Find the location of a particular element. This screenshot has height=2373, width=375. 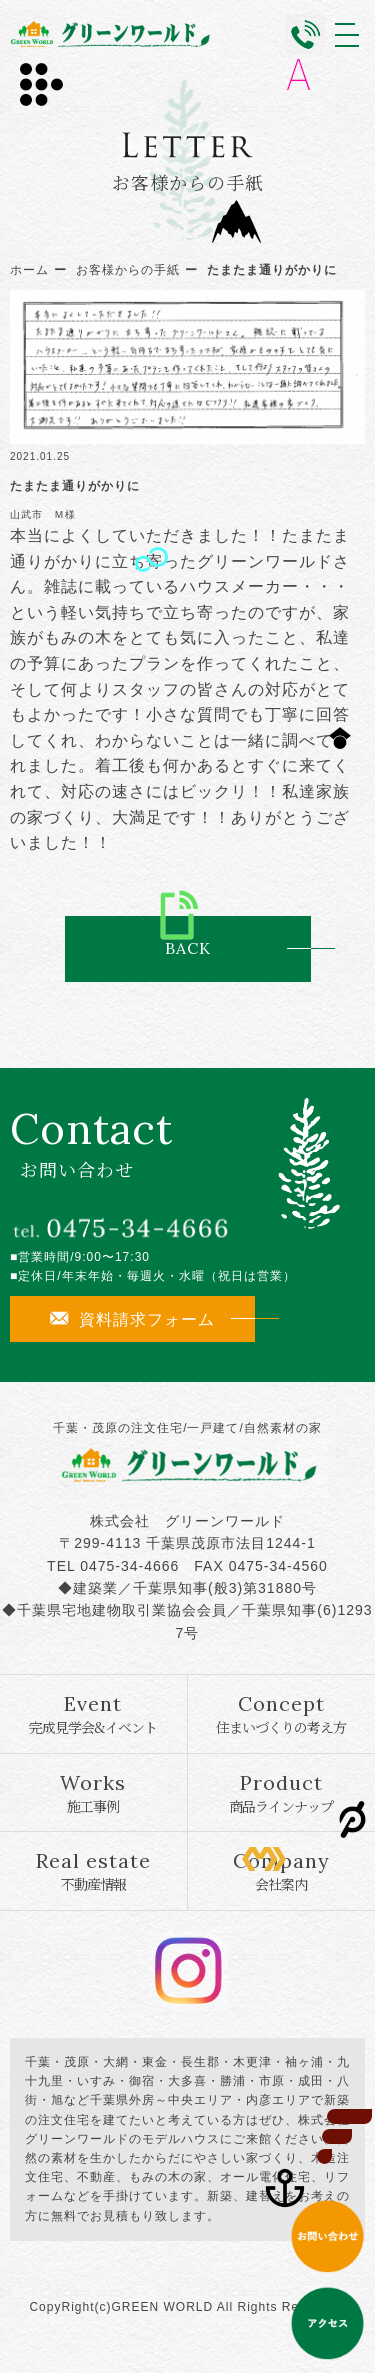

flat.io logo is located at coordinates (344, 2136).